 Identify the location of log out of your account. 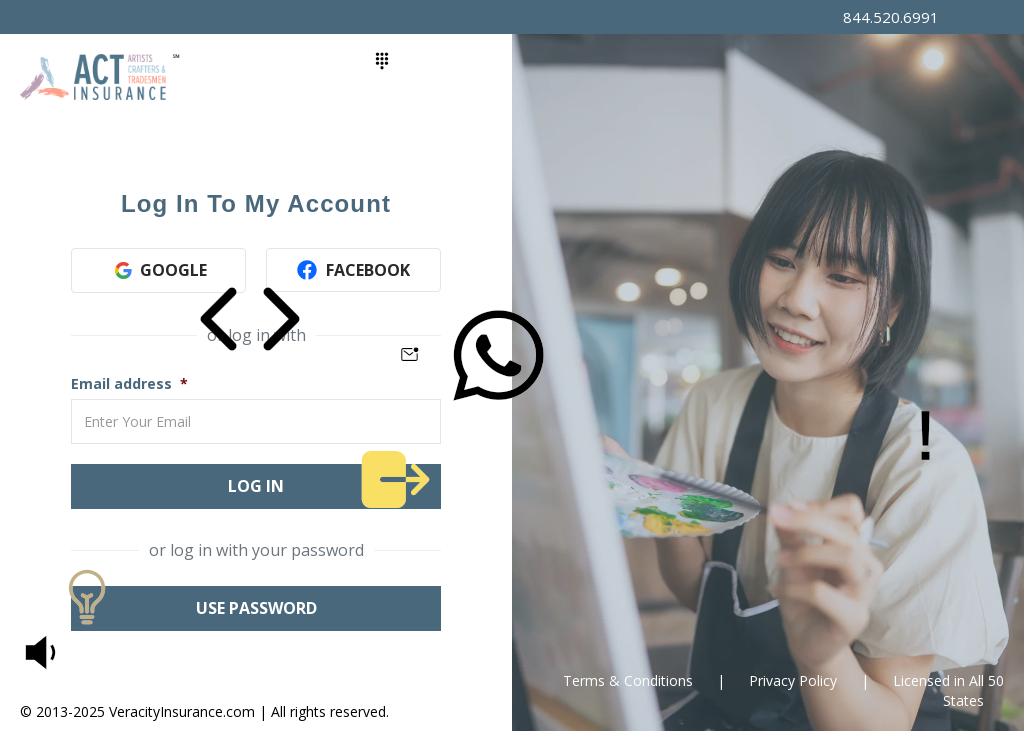
(395, 479).